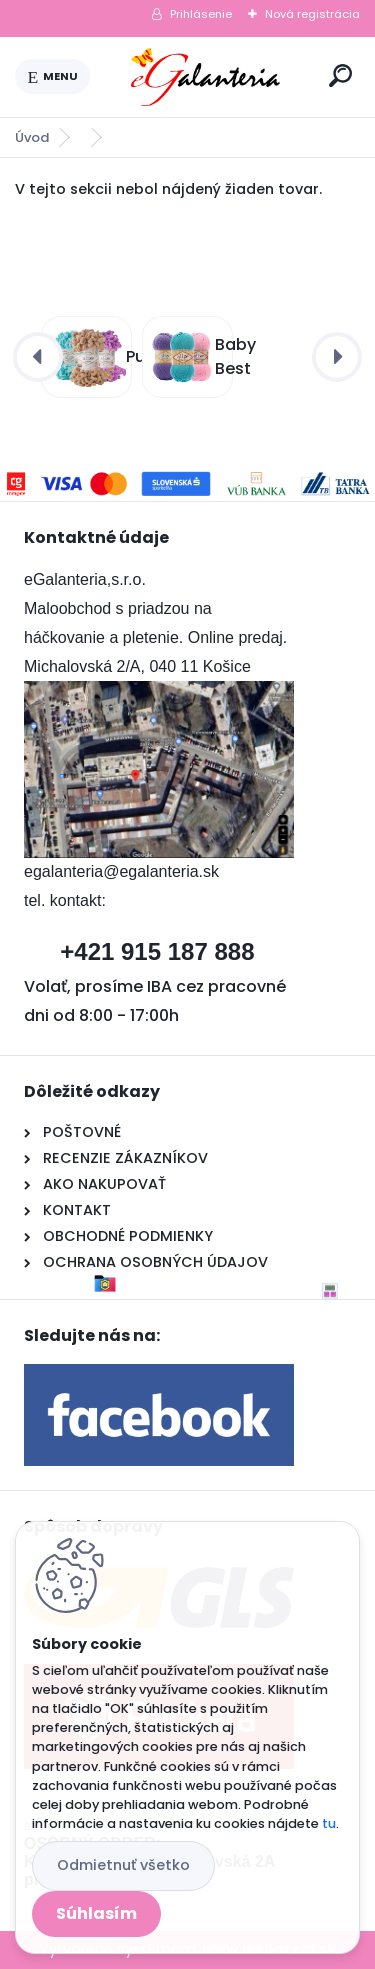 The image size is (375, 1969). What do you see at coordinates (105, 1284) in the screenshot?
I see `open clash royale game files folder` at bounding box center [105, 1284].